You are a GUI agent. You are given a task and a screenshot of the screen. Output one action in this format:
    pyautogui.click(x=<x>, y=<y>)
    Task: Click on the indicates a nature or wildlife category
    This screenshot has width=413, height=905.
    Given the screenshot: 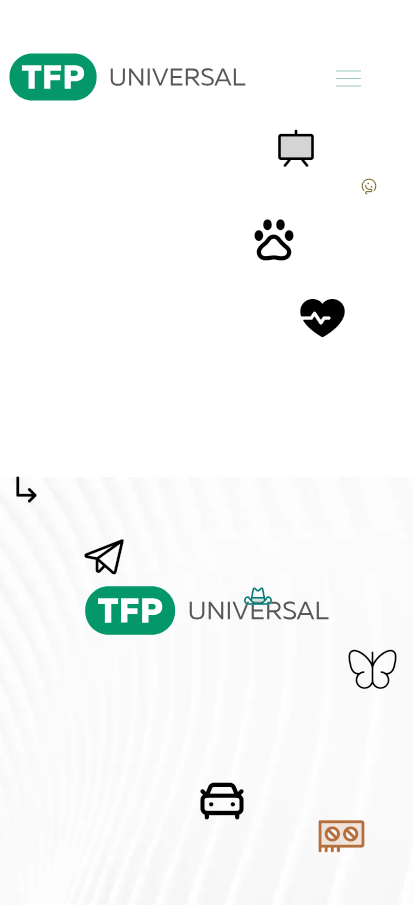 What is the action you would take?
    pyautogui.click(x=372, y=668)
    